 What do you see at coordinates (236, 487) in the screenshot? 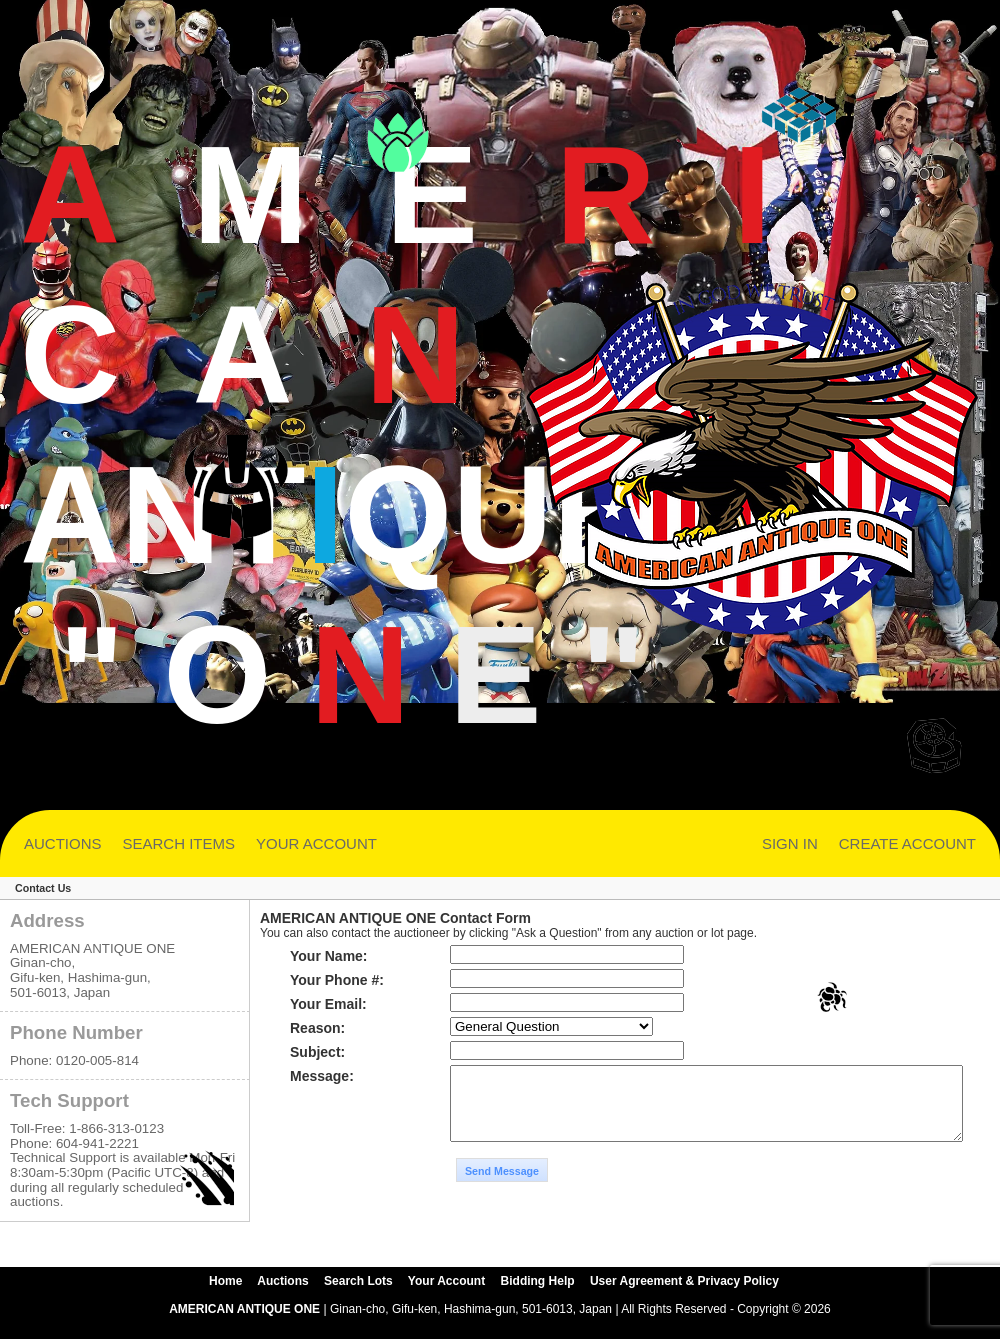
I see `equip heavy armor or helmet` at bounding box center [236, 487].